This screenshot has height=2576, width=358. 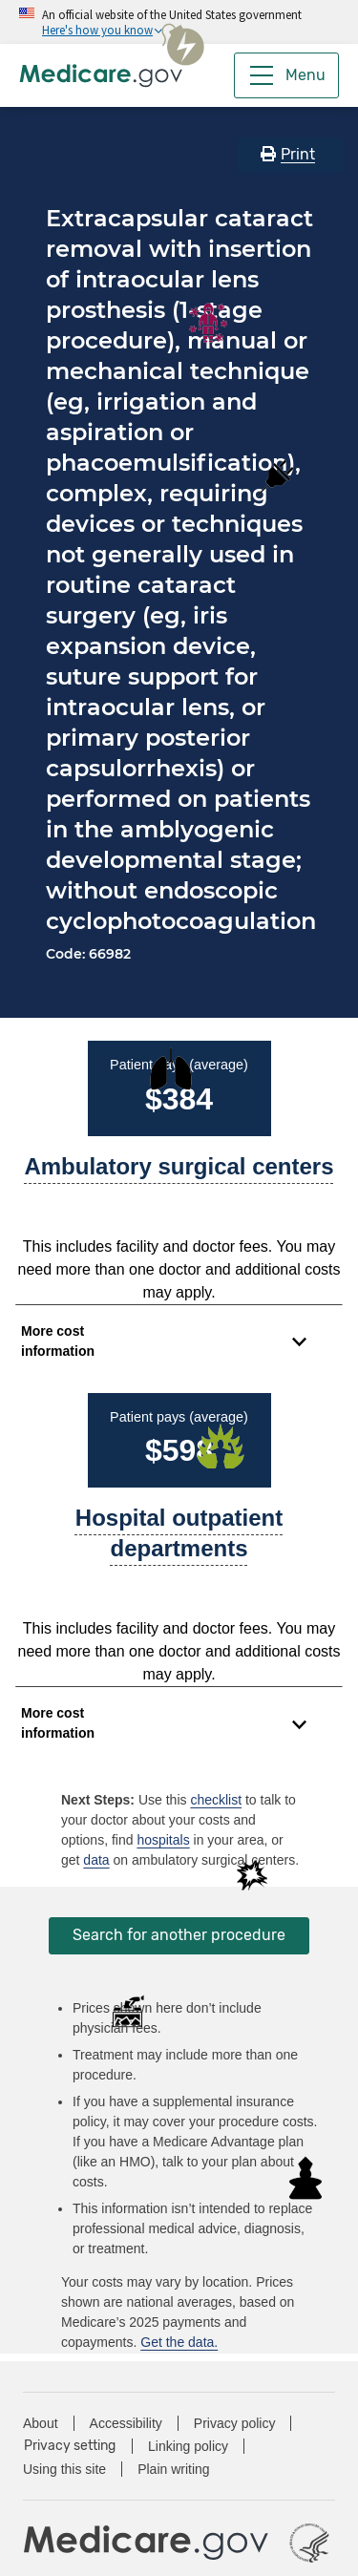 I want to click on access respiratory health information, so click(x=171, y=1069).